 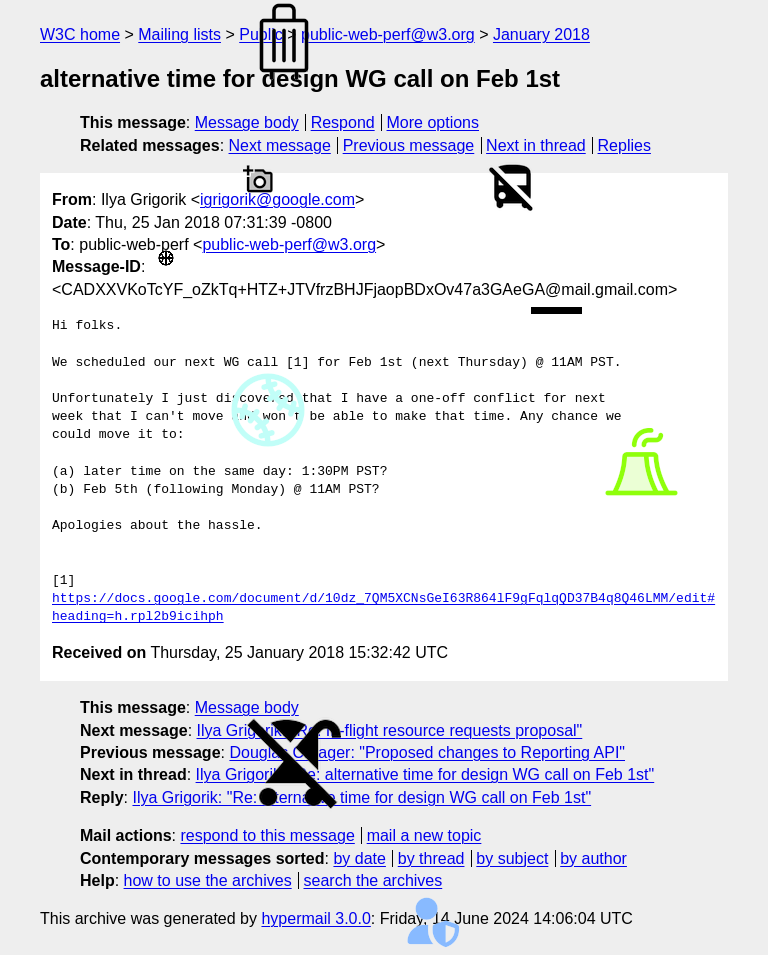 I want to click on indicates strollers are not permitted in this area, so click(x=295, y=760).